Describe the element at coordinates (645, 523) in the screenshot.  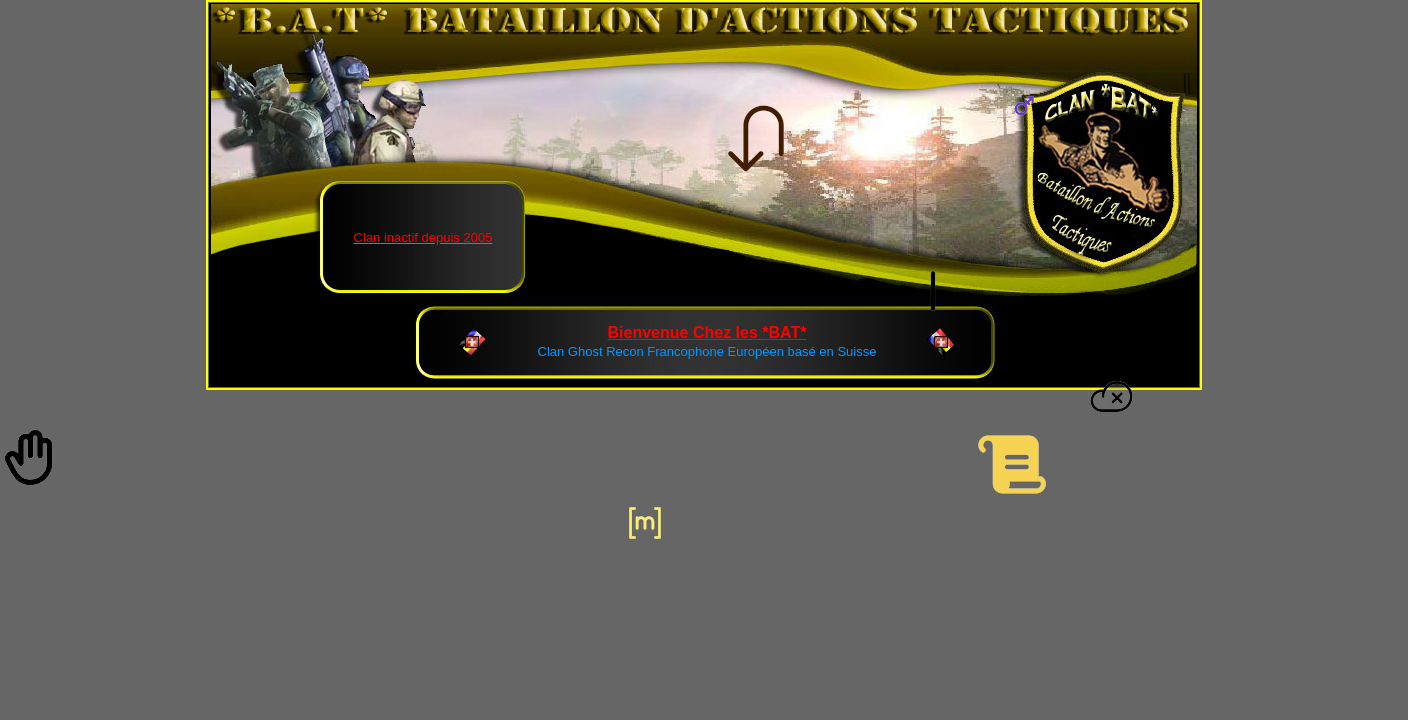
I see `matrix decentralized messaging platform logo` at that location.